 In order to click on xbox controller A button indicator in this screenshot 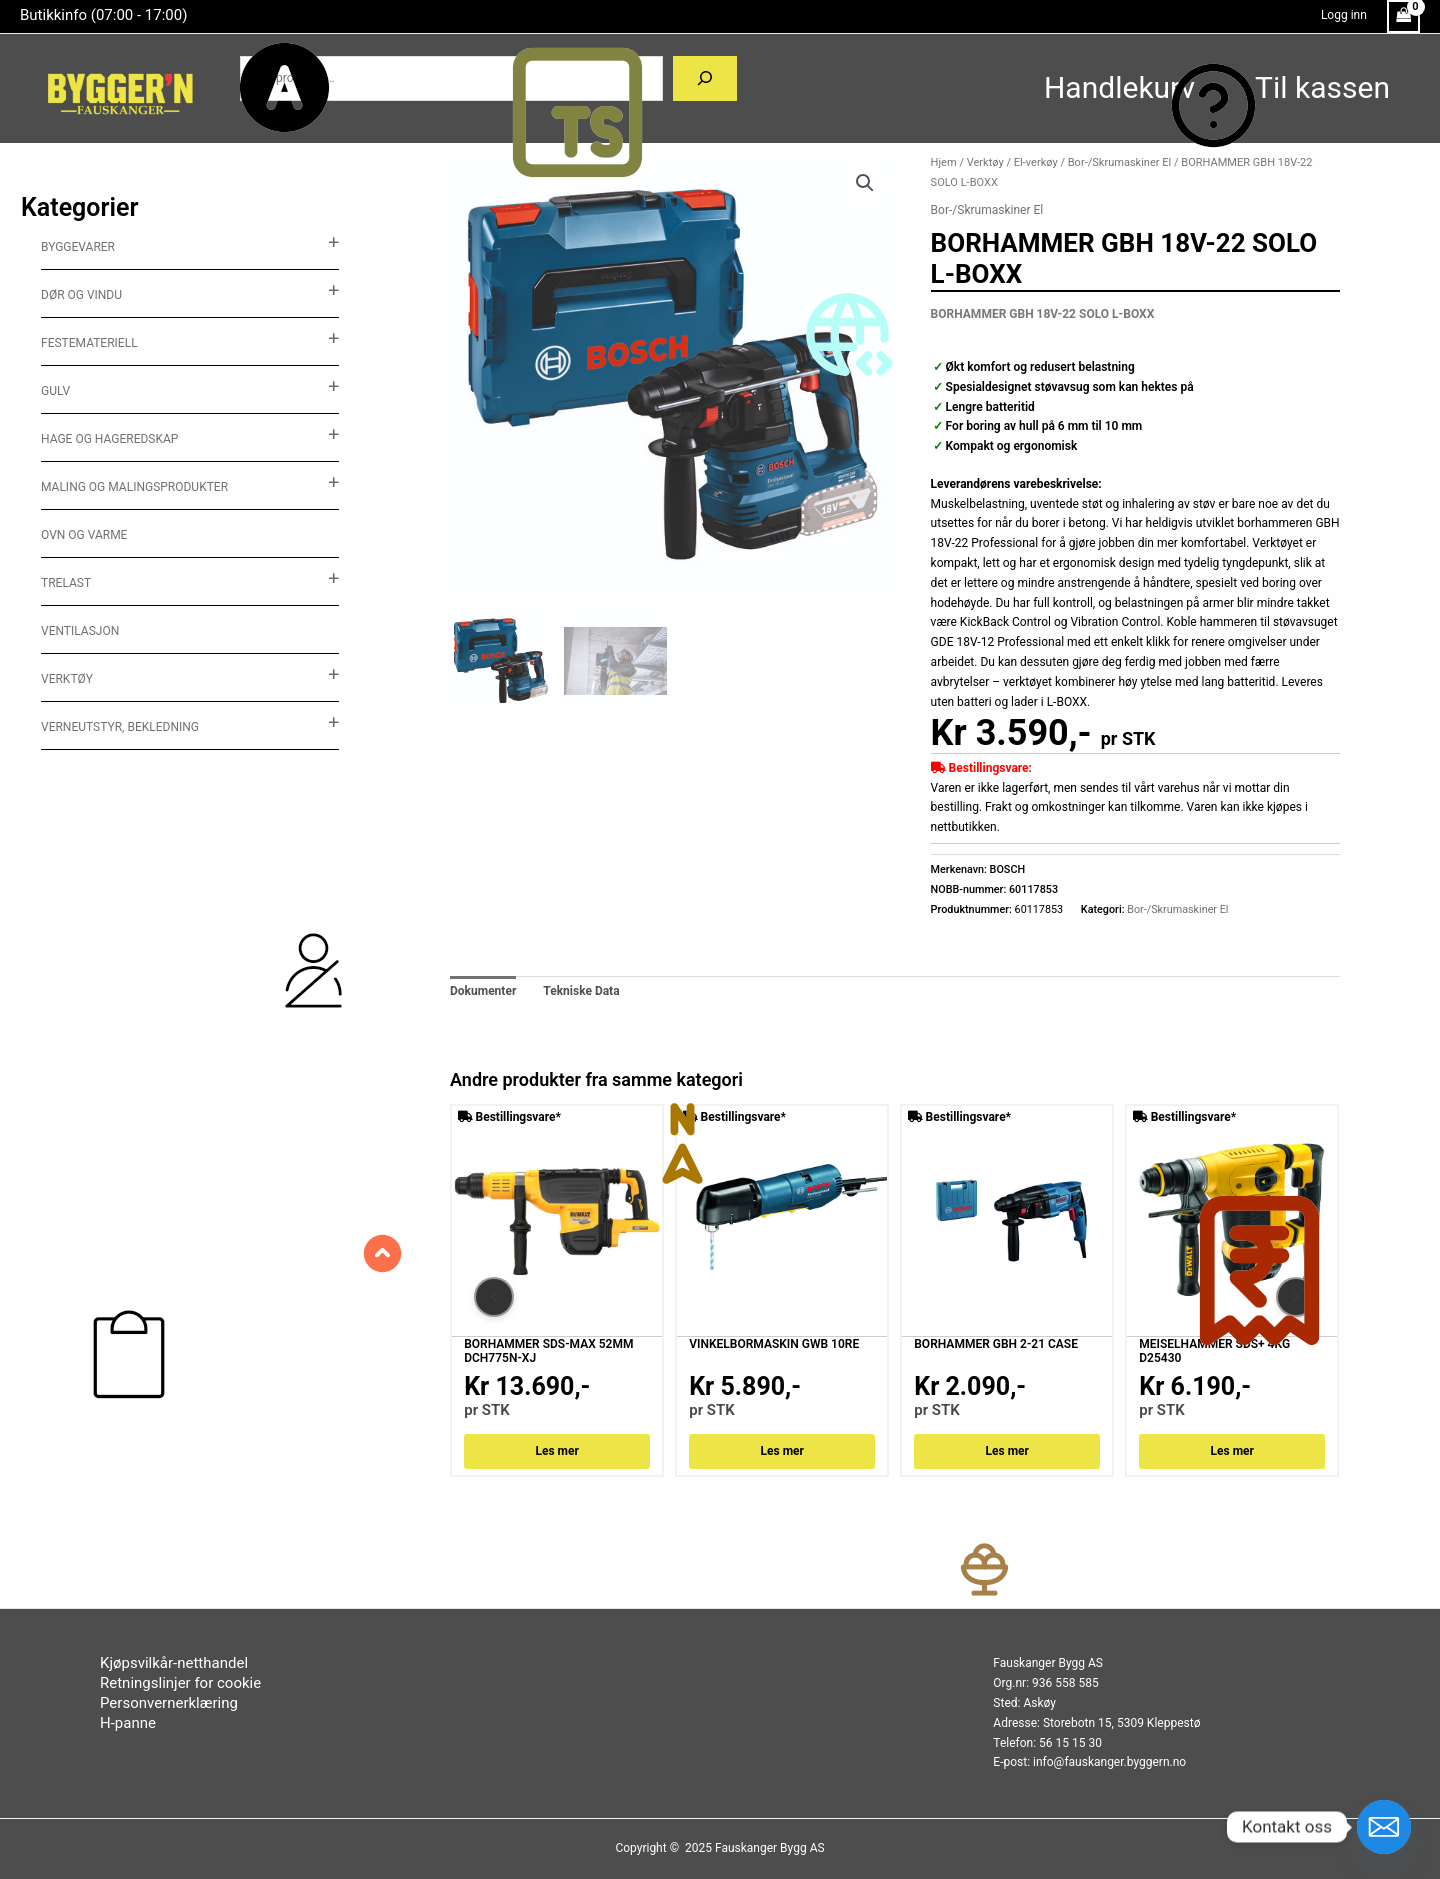, I will do `click(284, 87)`.